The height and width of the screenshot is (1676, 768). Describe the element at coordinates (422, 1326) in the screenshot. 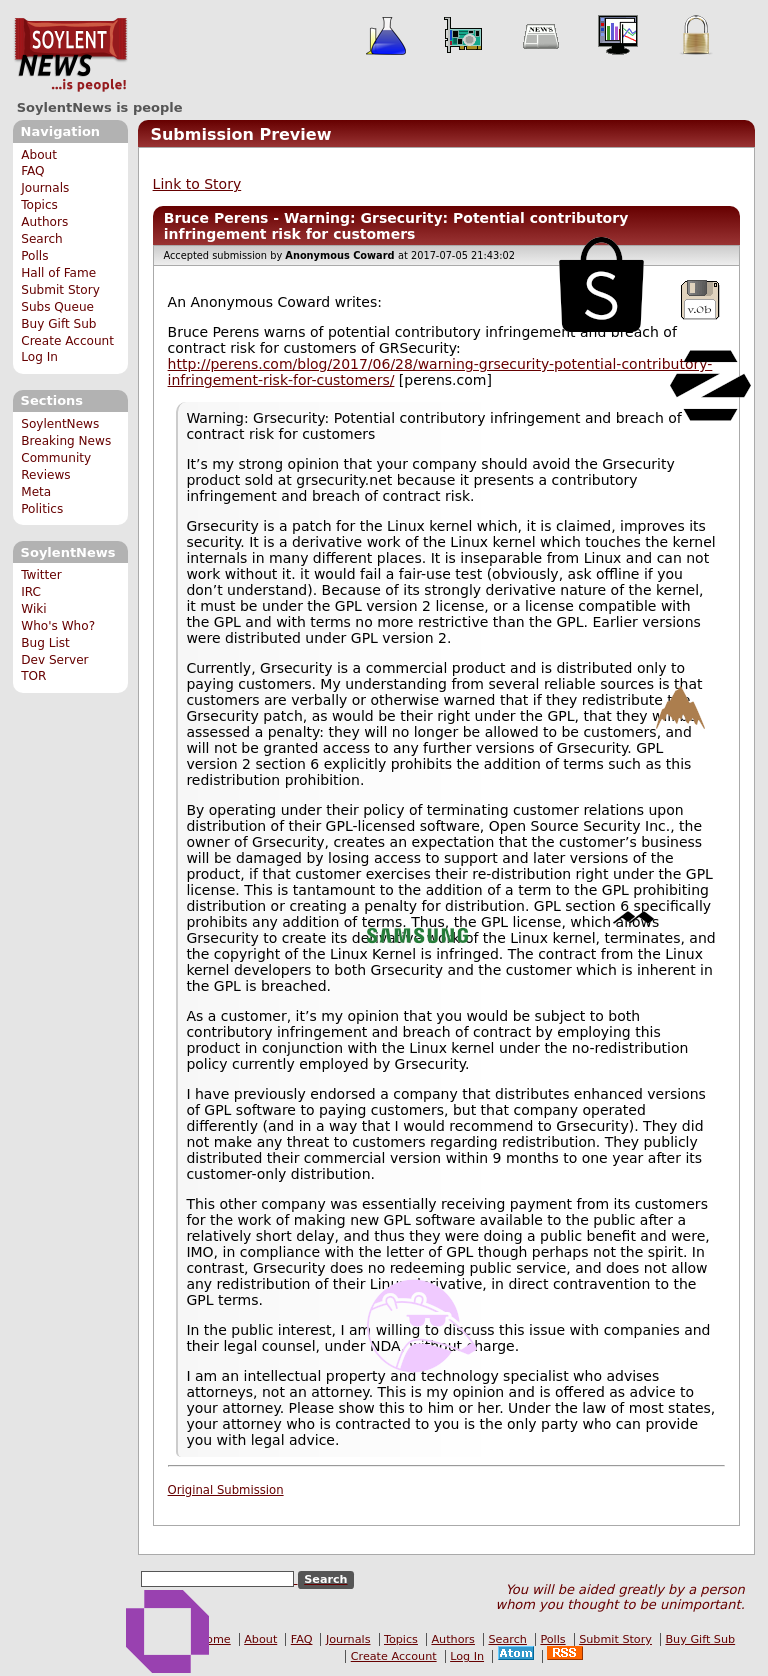

I see `open Qodo AI code assistant` at that location.